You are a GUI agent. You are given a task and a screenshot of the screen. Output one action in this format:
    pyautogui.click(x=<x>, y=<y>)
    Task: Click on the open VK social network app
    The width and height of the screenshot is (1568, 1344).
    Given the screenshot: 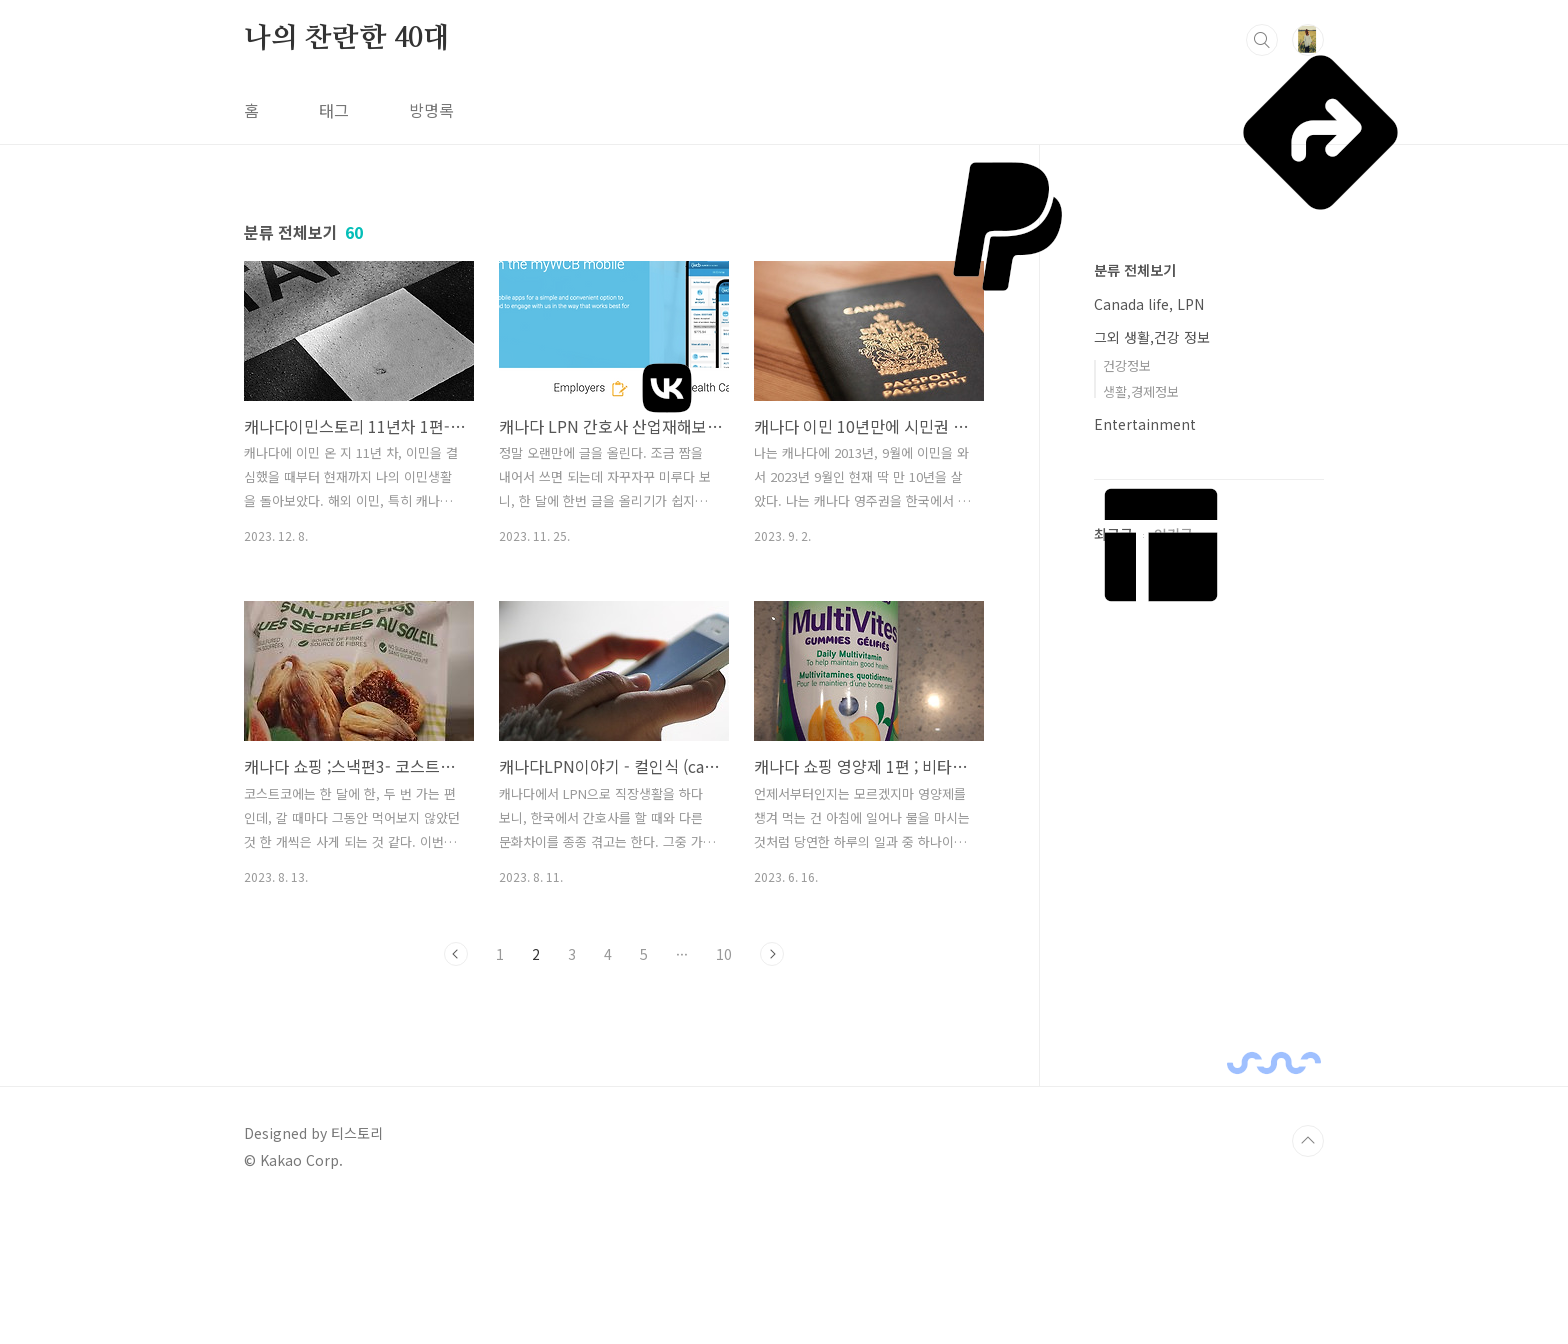 What is the action you would take?
    pyautogui.click(x=667, y=388)
    